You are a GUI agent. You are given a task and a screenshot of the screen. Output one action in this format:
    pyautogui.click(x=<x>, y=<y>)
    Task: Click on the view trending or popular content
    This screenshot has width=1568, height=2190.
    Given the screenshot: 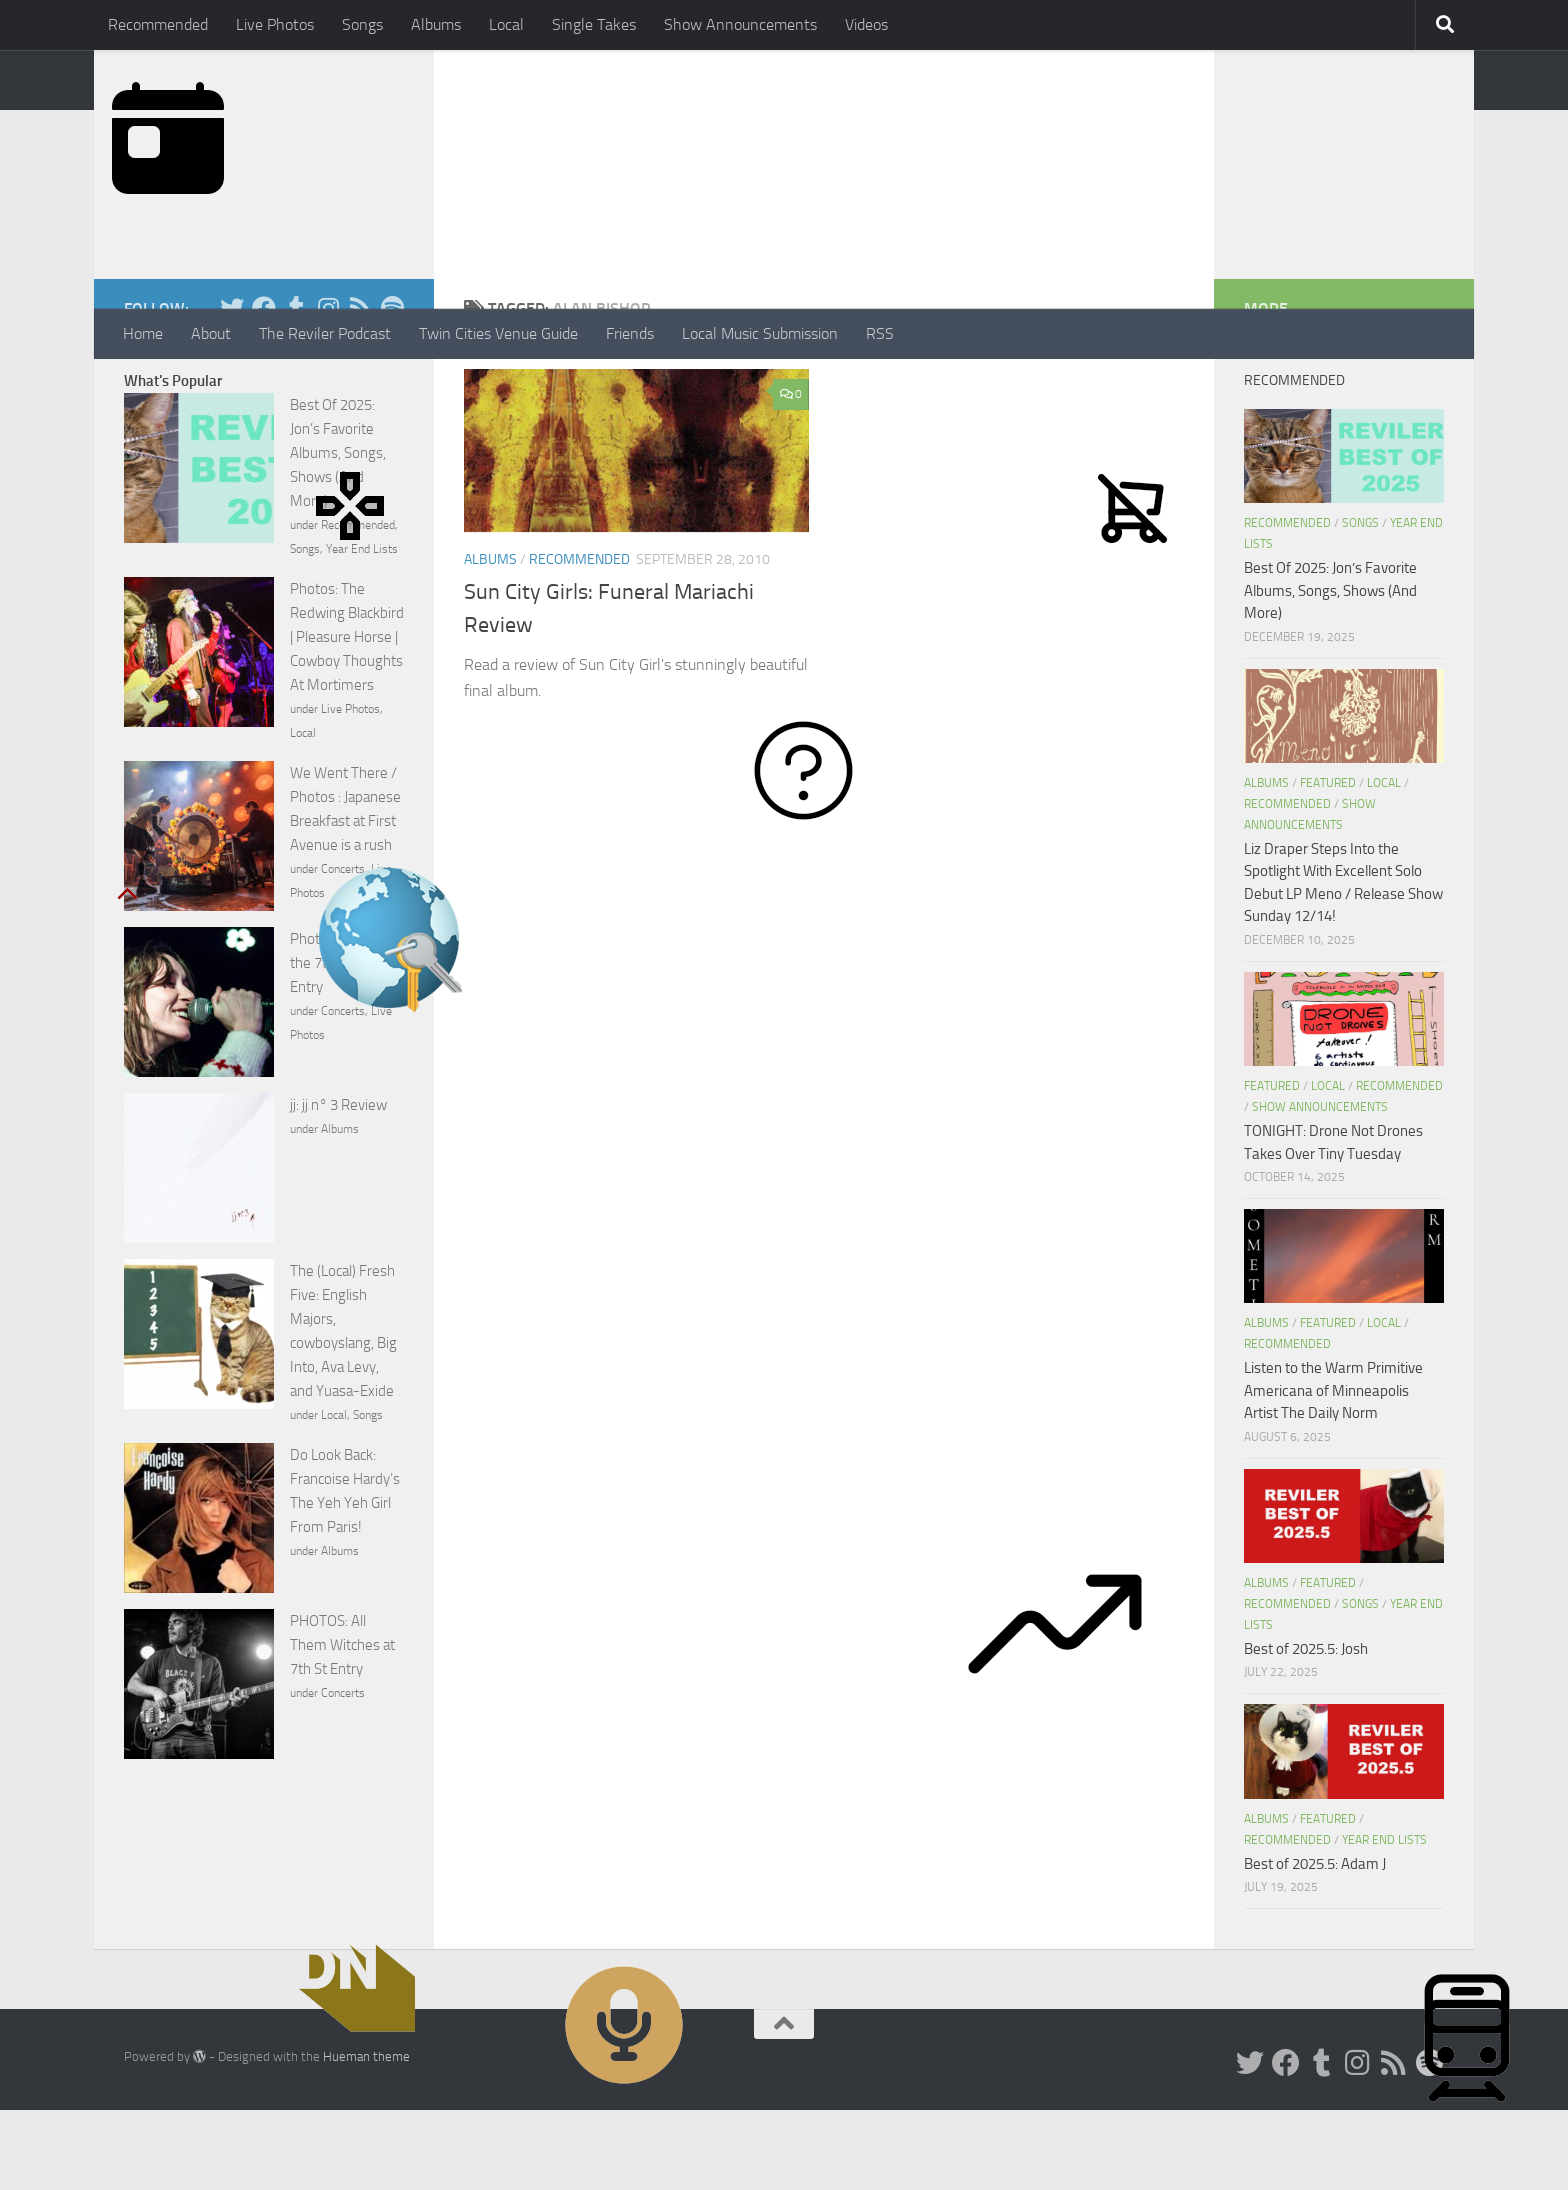 What is the action you would take?
    pyautogui.click(x=1055, y=1624)
    